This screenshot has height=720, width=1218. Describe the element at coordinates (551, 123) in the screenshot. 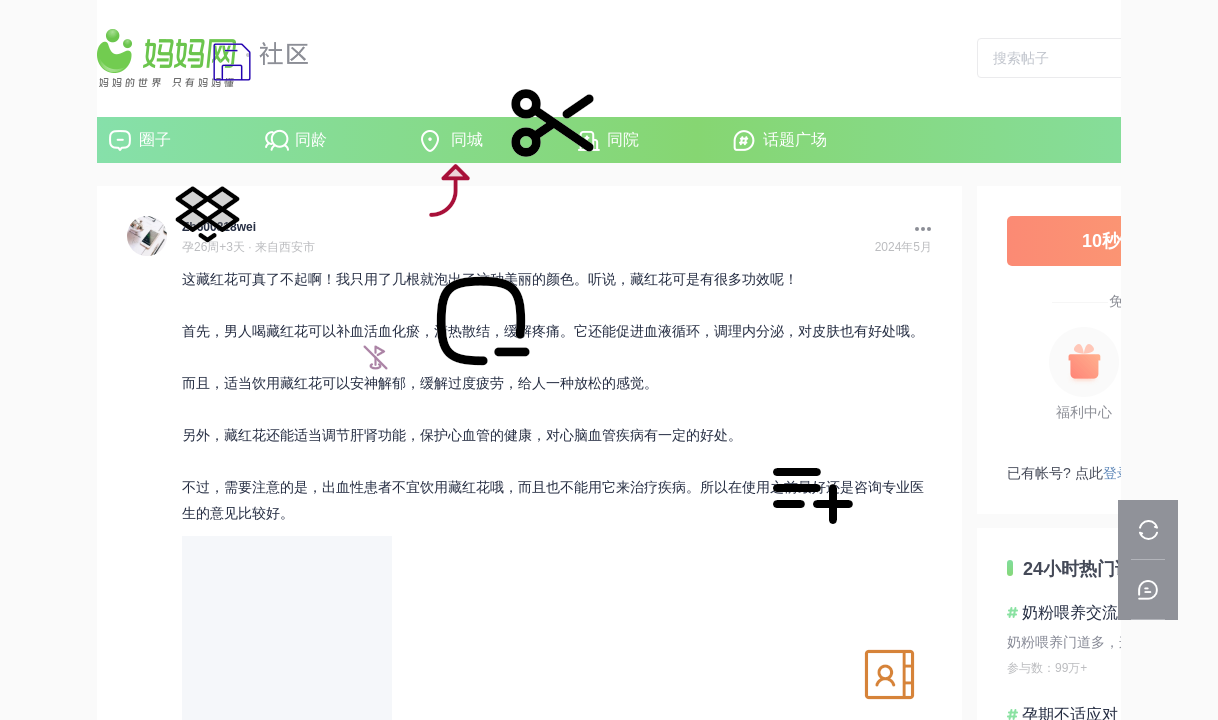

I see `cut selected content` at that location.